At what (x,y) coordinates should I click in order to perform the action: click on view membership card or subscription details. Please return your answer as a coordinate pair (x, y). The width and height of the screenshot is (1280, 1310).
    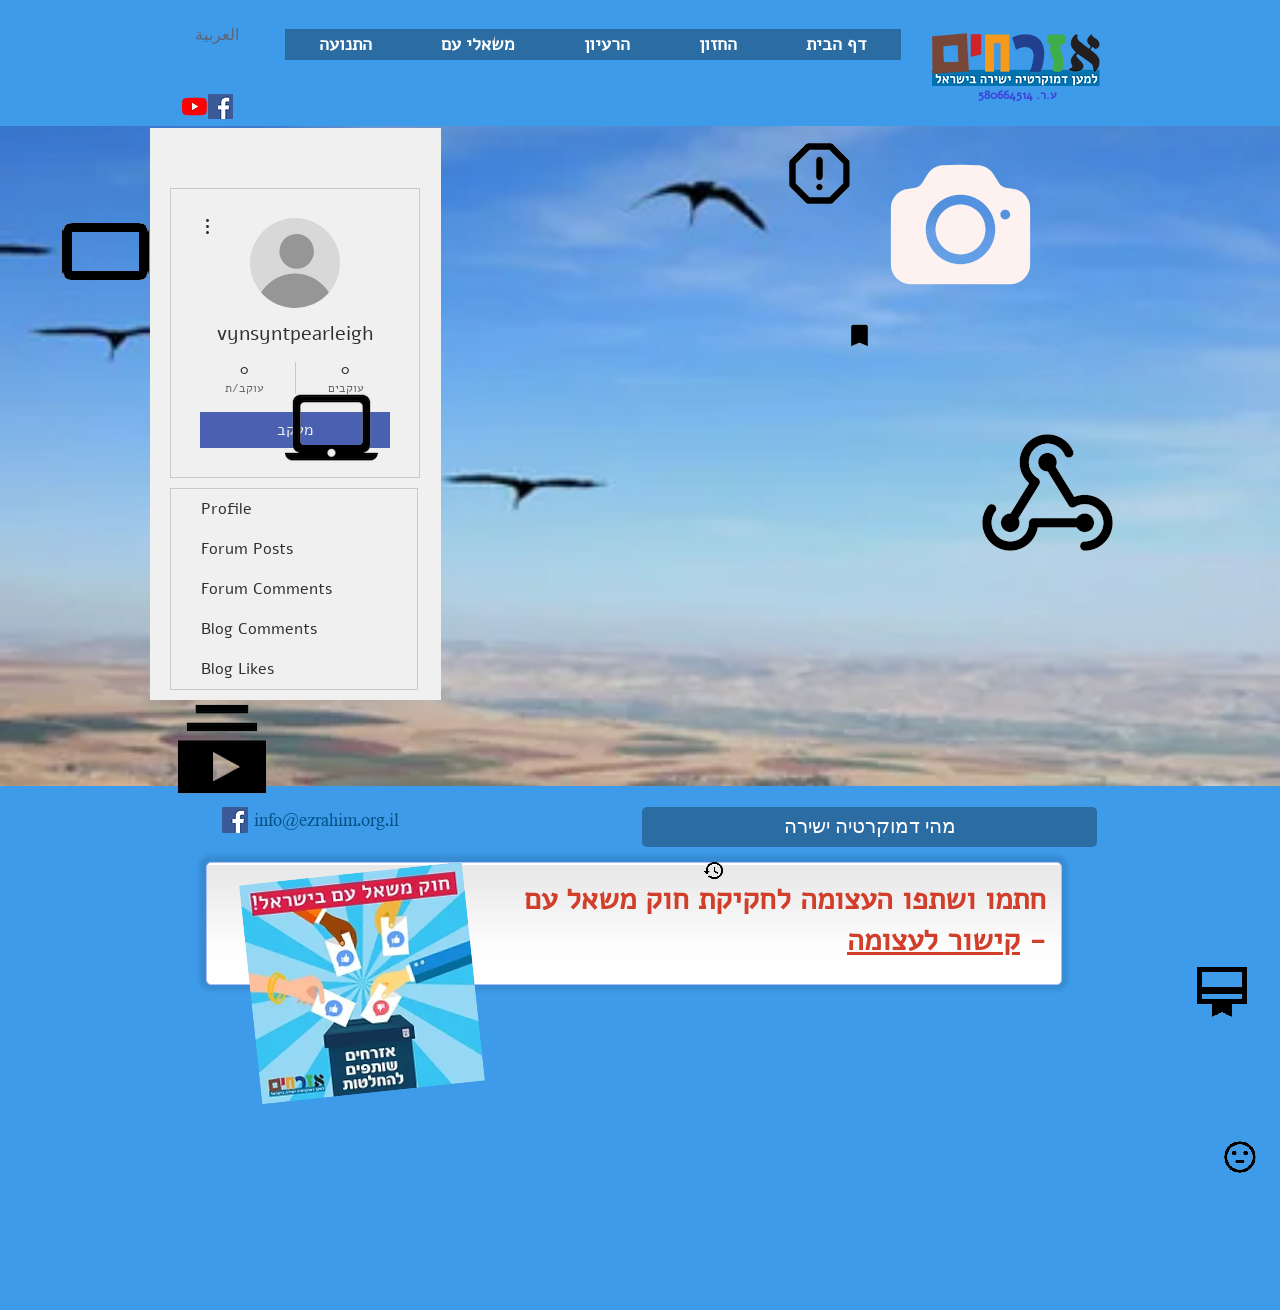
    Looking at the image, I should click on (1222, 992).